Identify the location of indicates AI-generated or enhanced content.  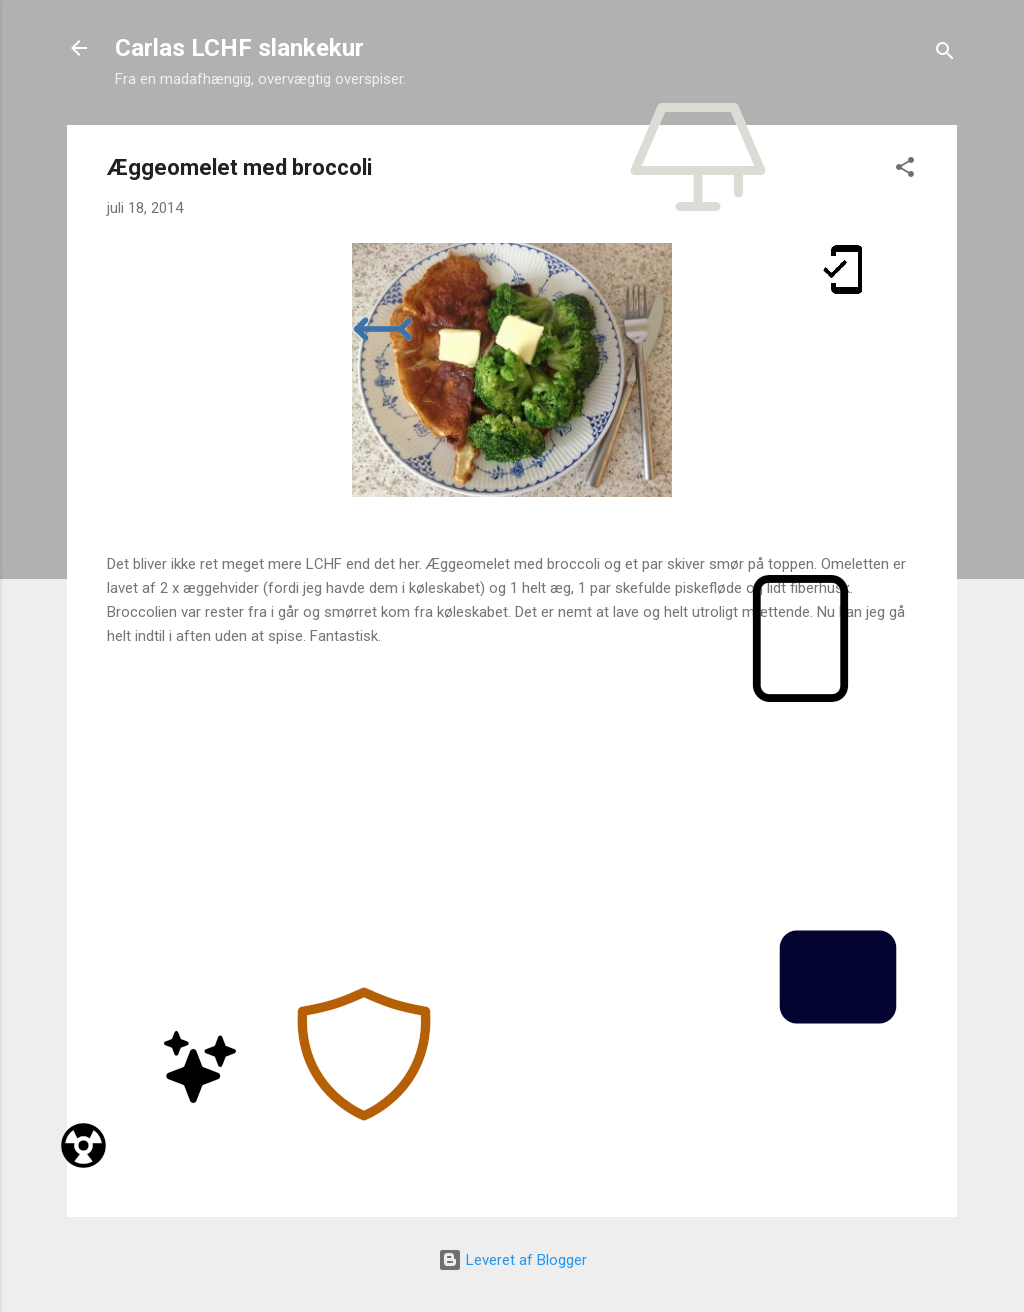
(200, 1067).